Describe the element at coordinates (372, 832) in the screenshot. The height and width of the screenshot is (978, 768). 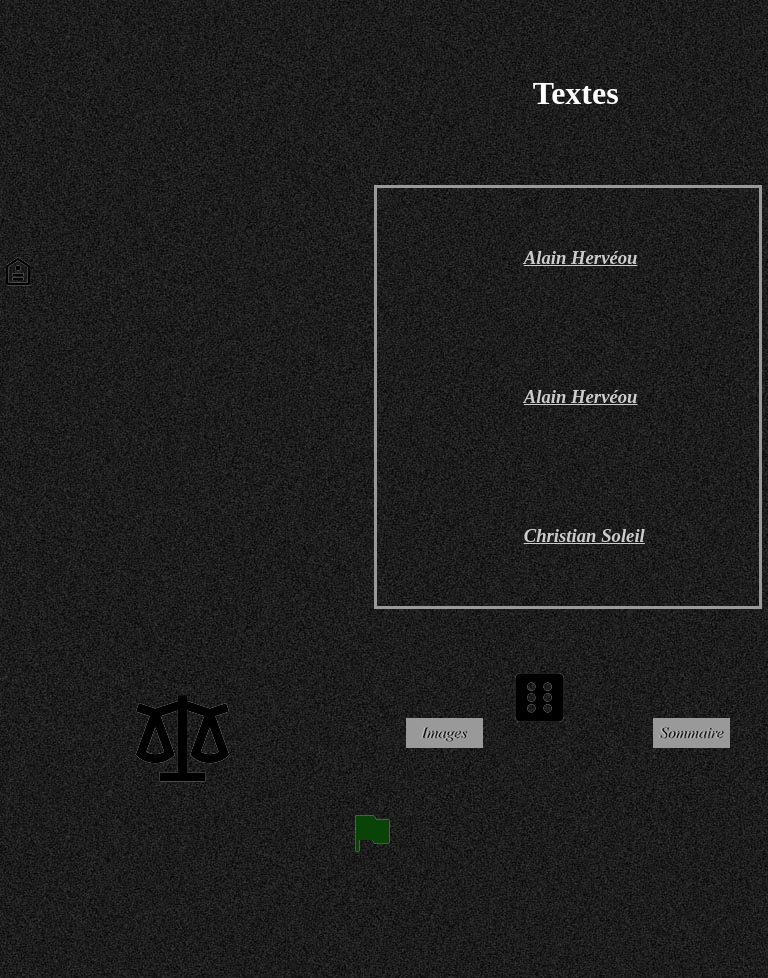
I see `flag or mark an item for follow-up` at that location.